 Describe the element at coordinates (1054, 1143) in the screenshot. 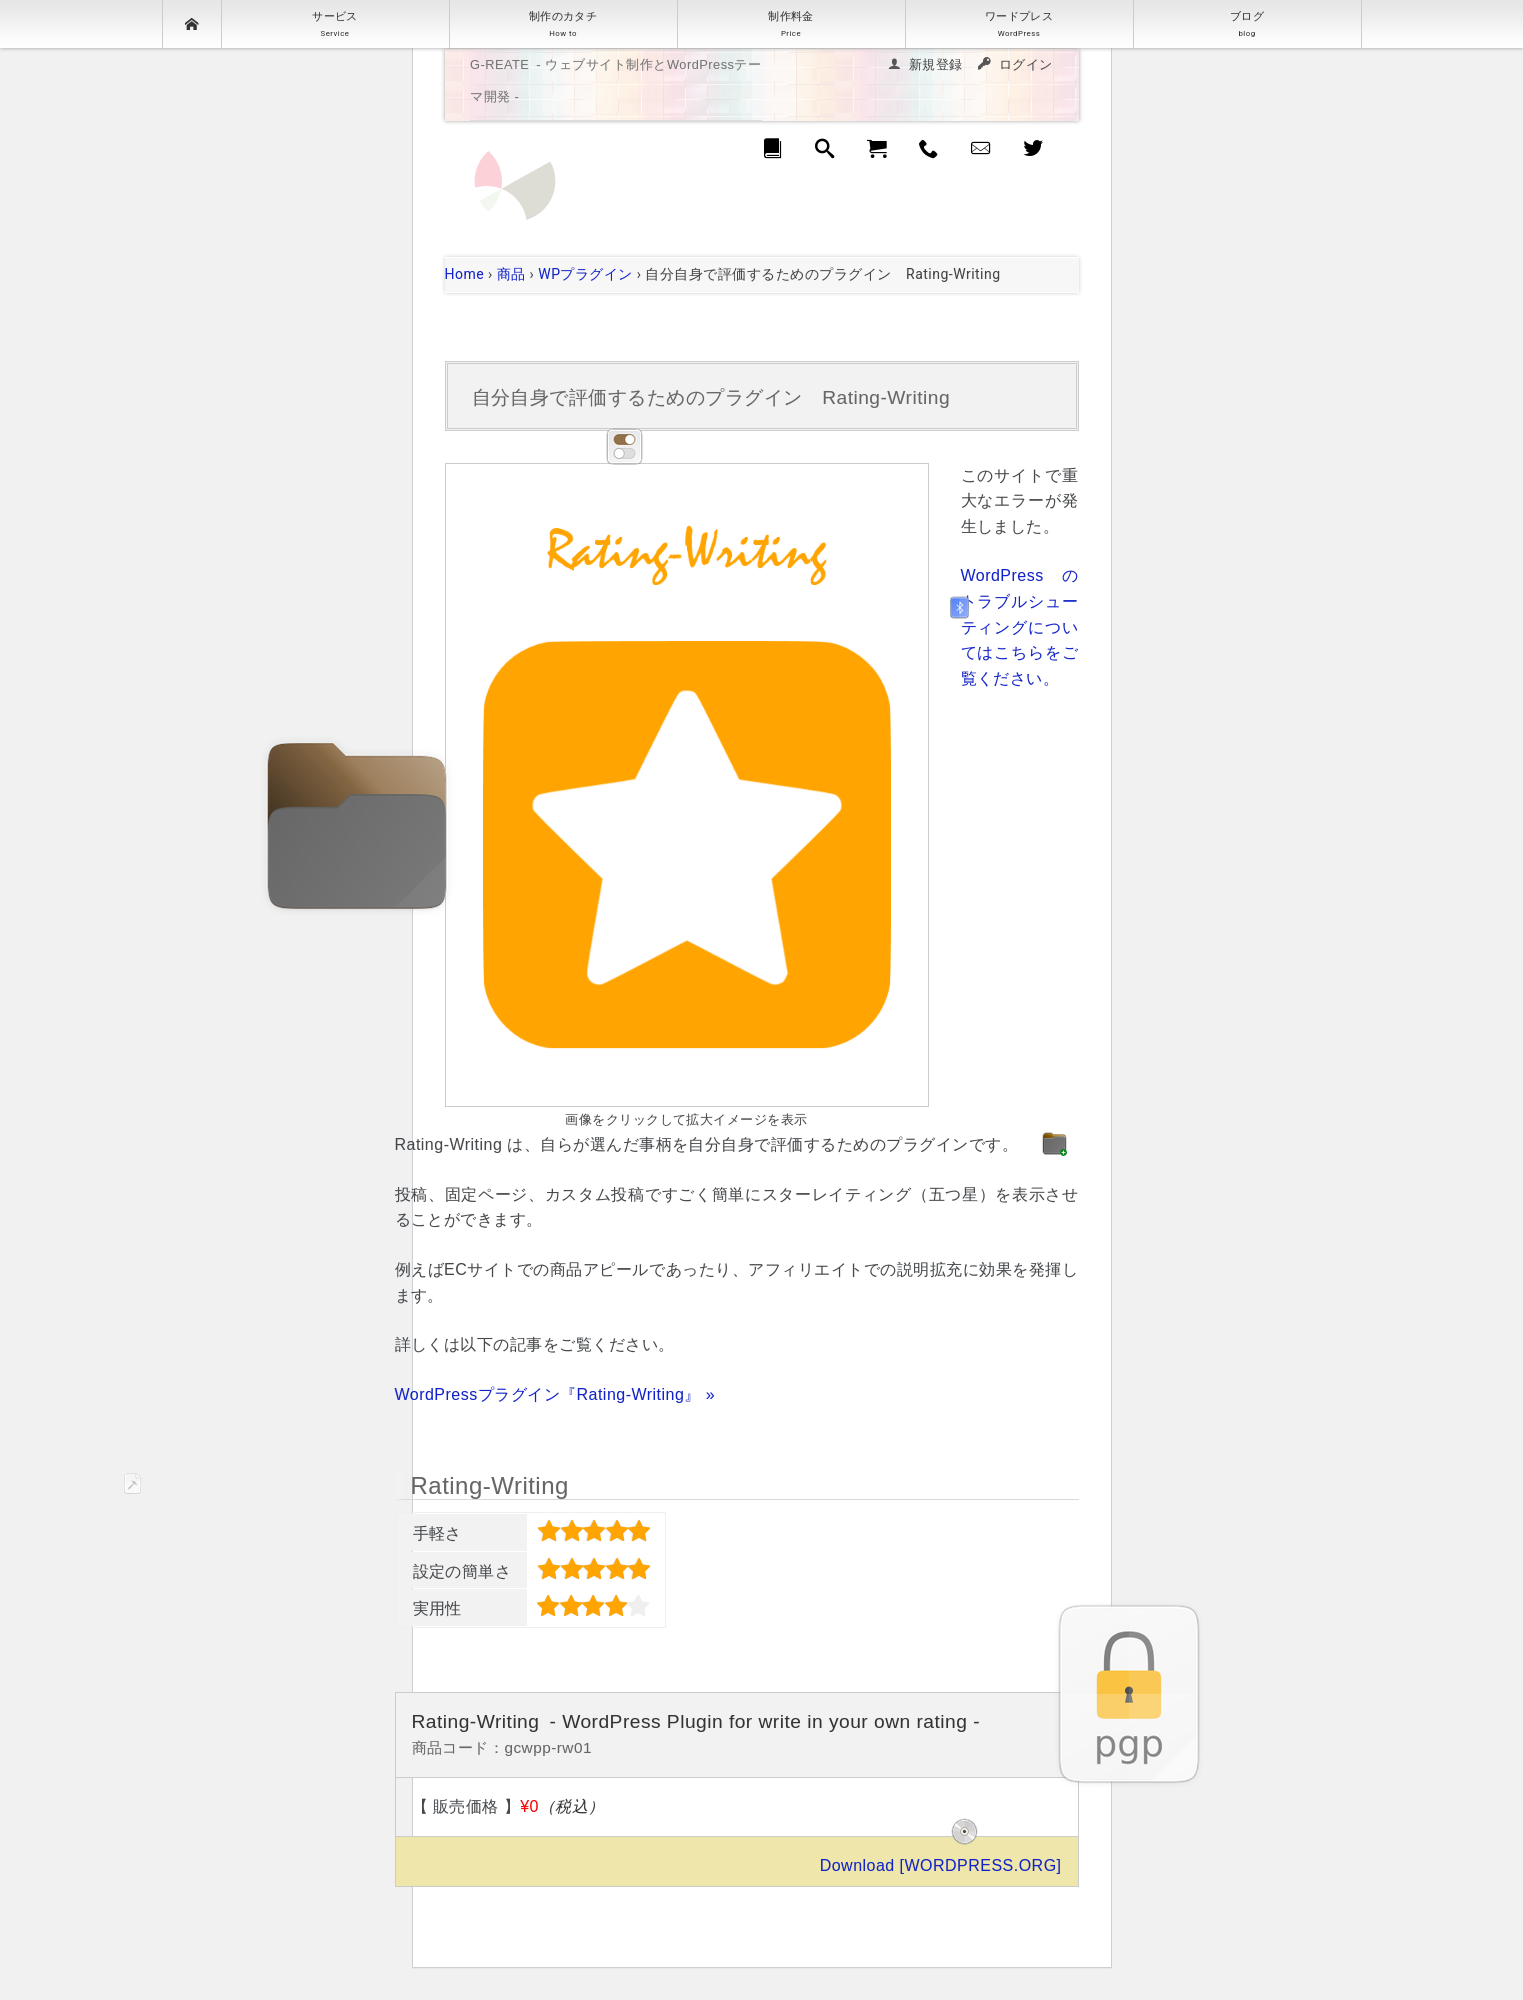

I see `create a new folder` at that location.